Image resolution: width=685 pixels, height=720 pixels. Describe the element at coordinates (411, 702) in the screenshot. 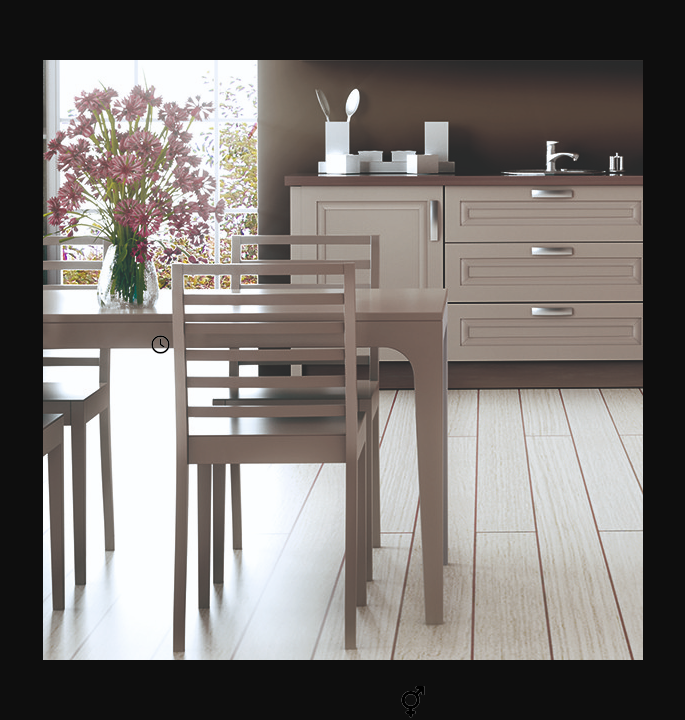

I see `indicates gender options or selection` at that location.